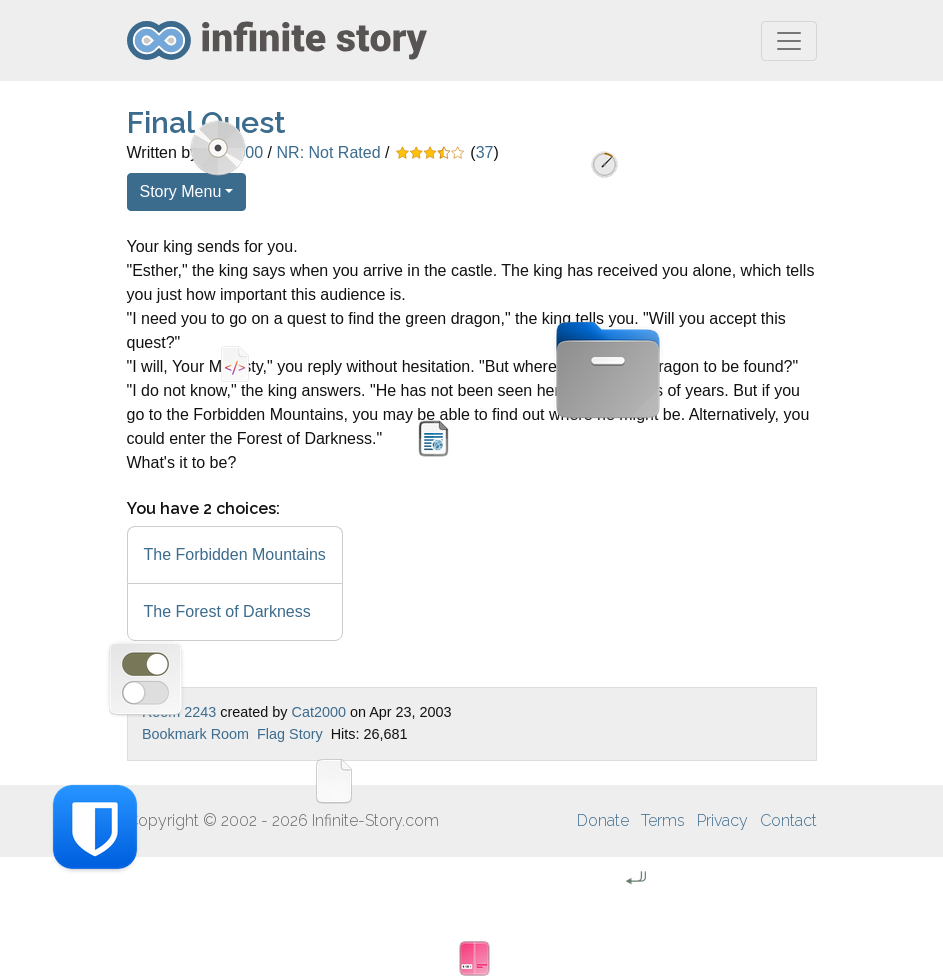 The height and width of the screenshot is (977, 943). Describe the element at coordinates (474, 958) in the screenshot. I see `a debian software package file` at that location.